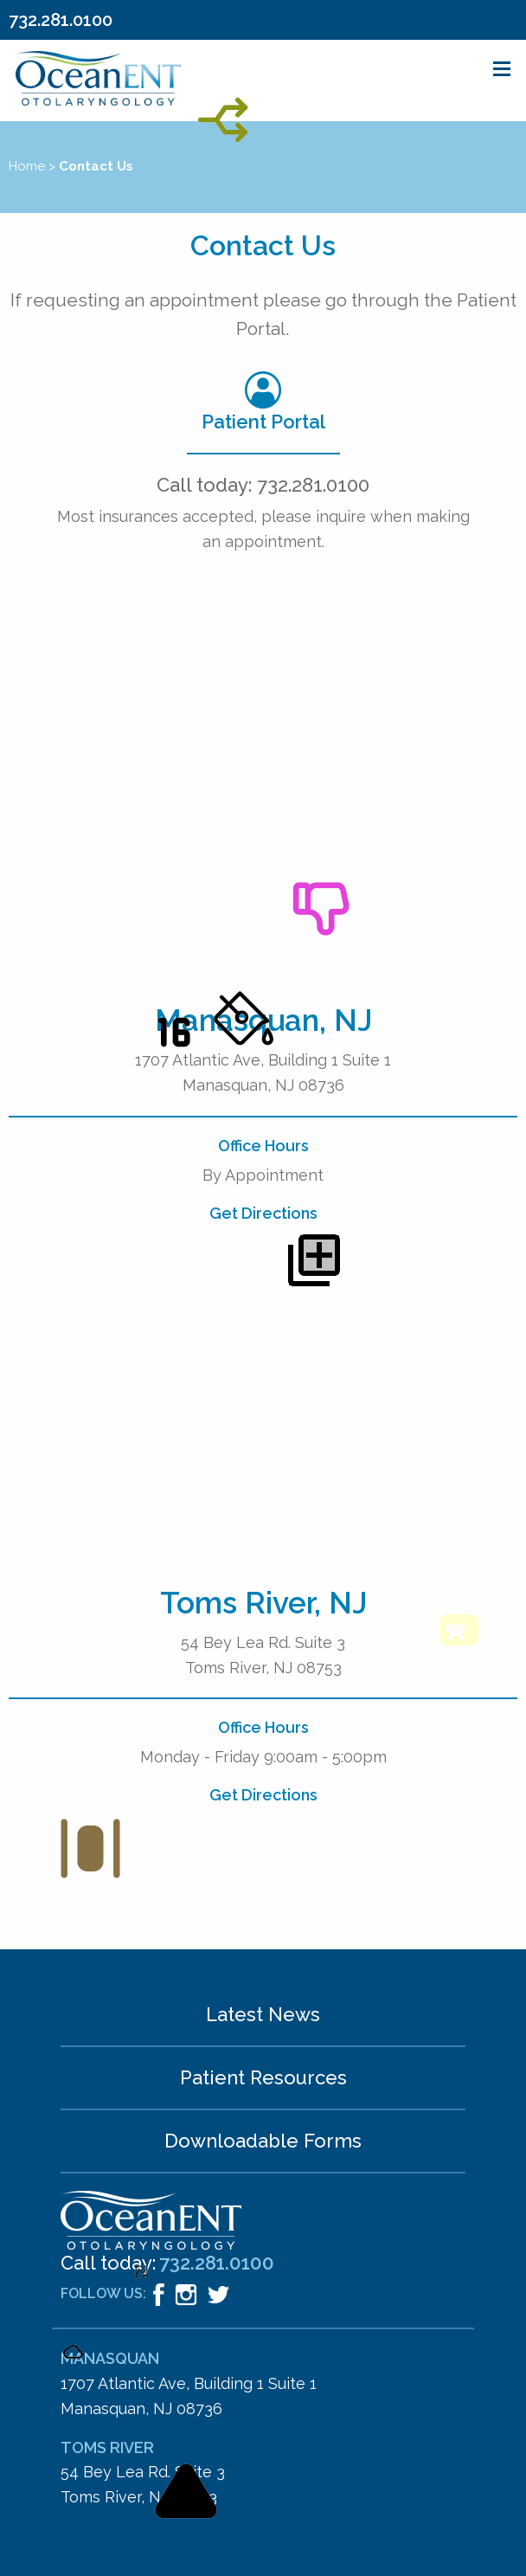 This screenshot has height=2576, width=526. Describe the element at coordinates (141, 2271) in the screenshot. I see `view or edit image source code` at that location.